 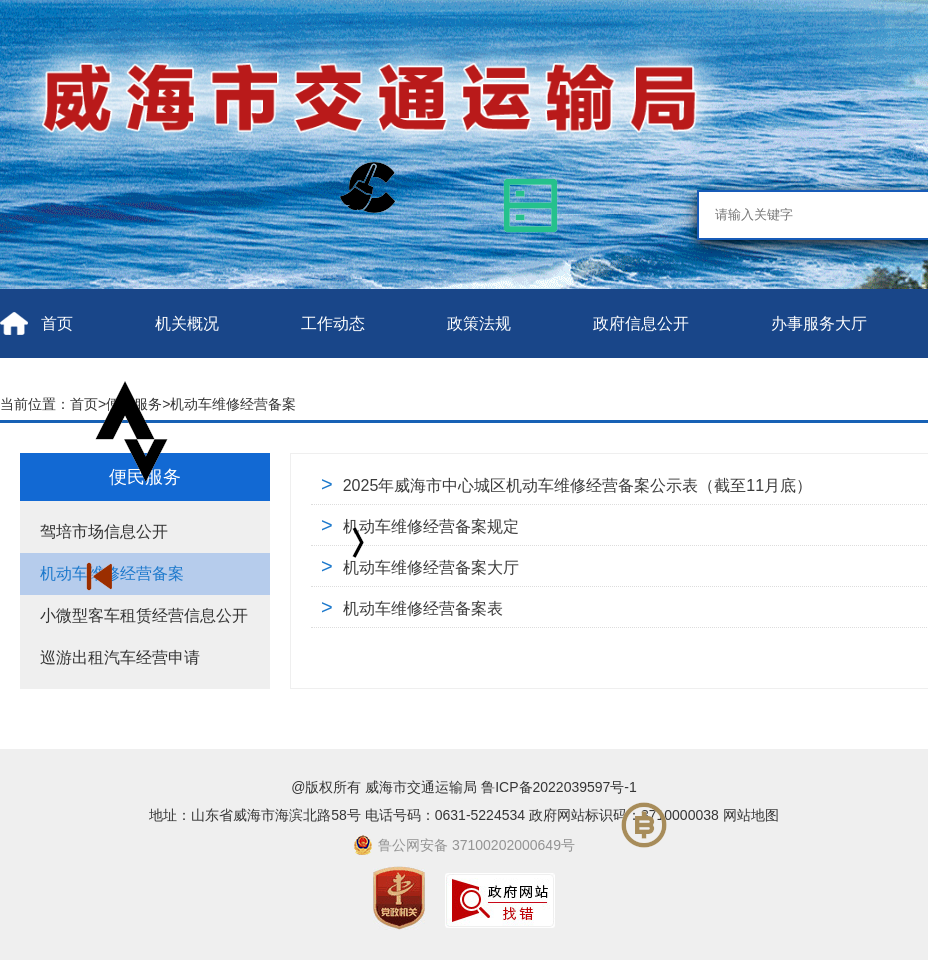 I want to click on navigate to the next item or page, so click(x=357, y=542).